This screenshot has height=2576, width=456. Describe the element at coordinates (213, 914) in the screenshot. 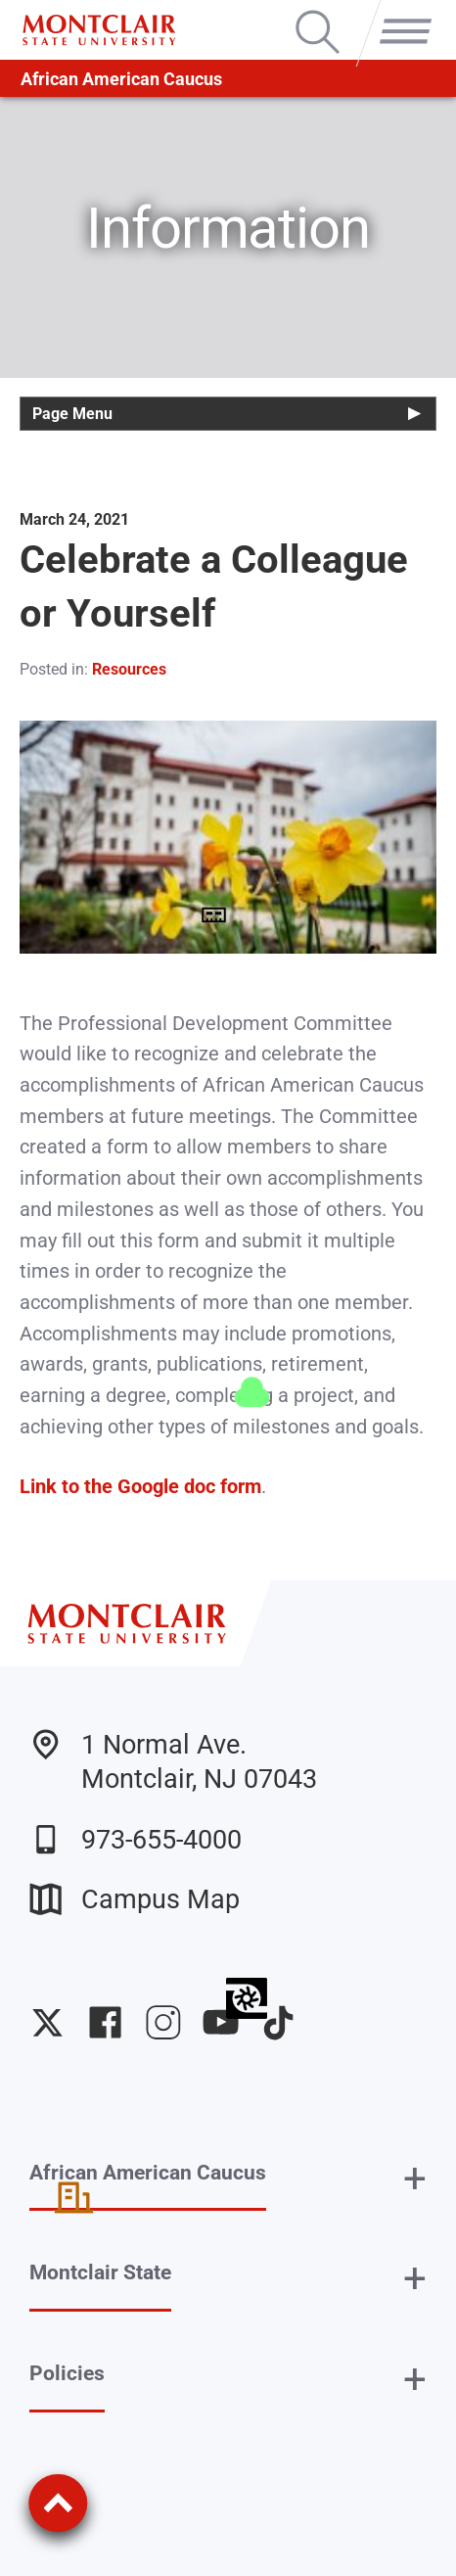

I see `view RAM or memory usage` at that location.